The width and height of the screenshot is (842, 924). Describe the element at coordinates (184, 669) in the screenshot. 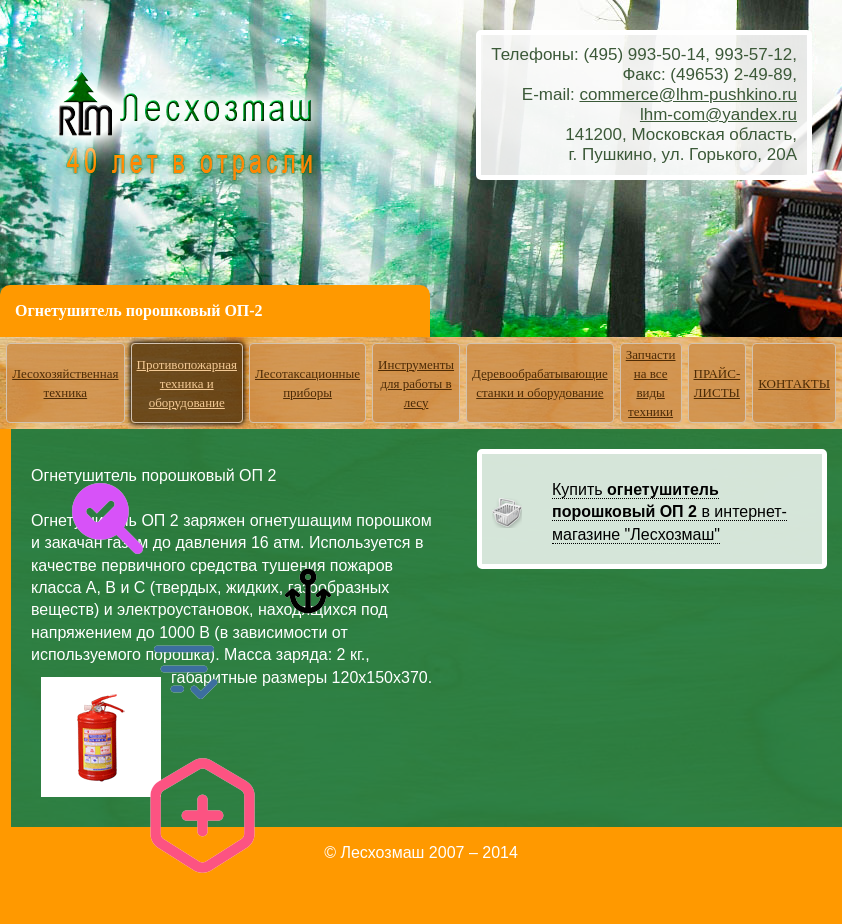

I see `filter applied successfully` at that location.